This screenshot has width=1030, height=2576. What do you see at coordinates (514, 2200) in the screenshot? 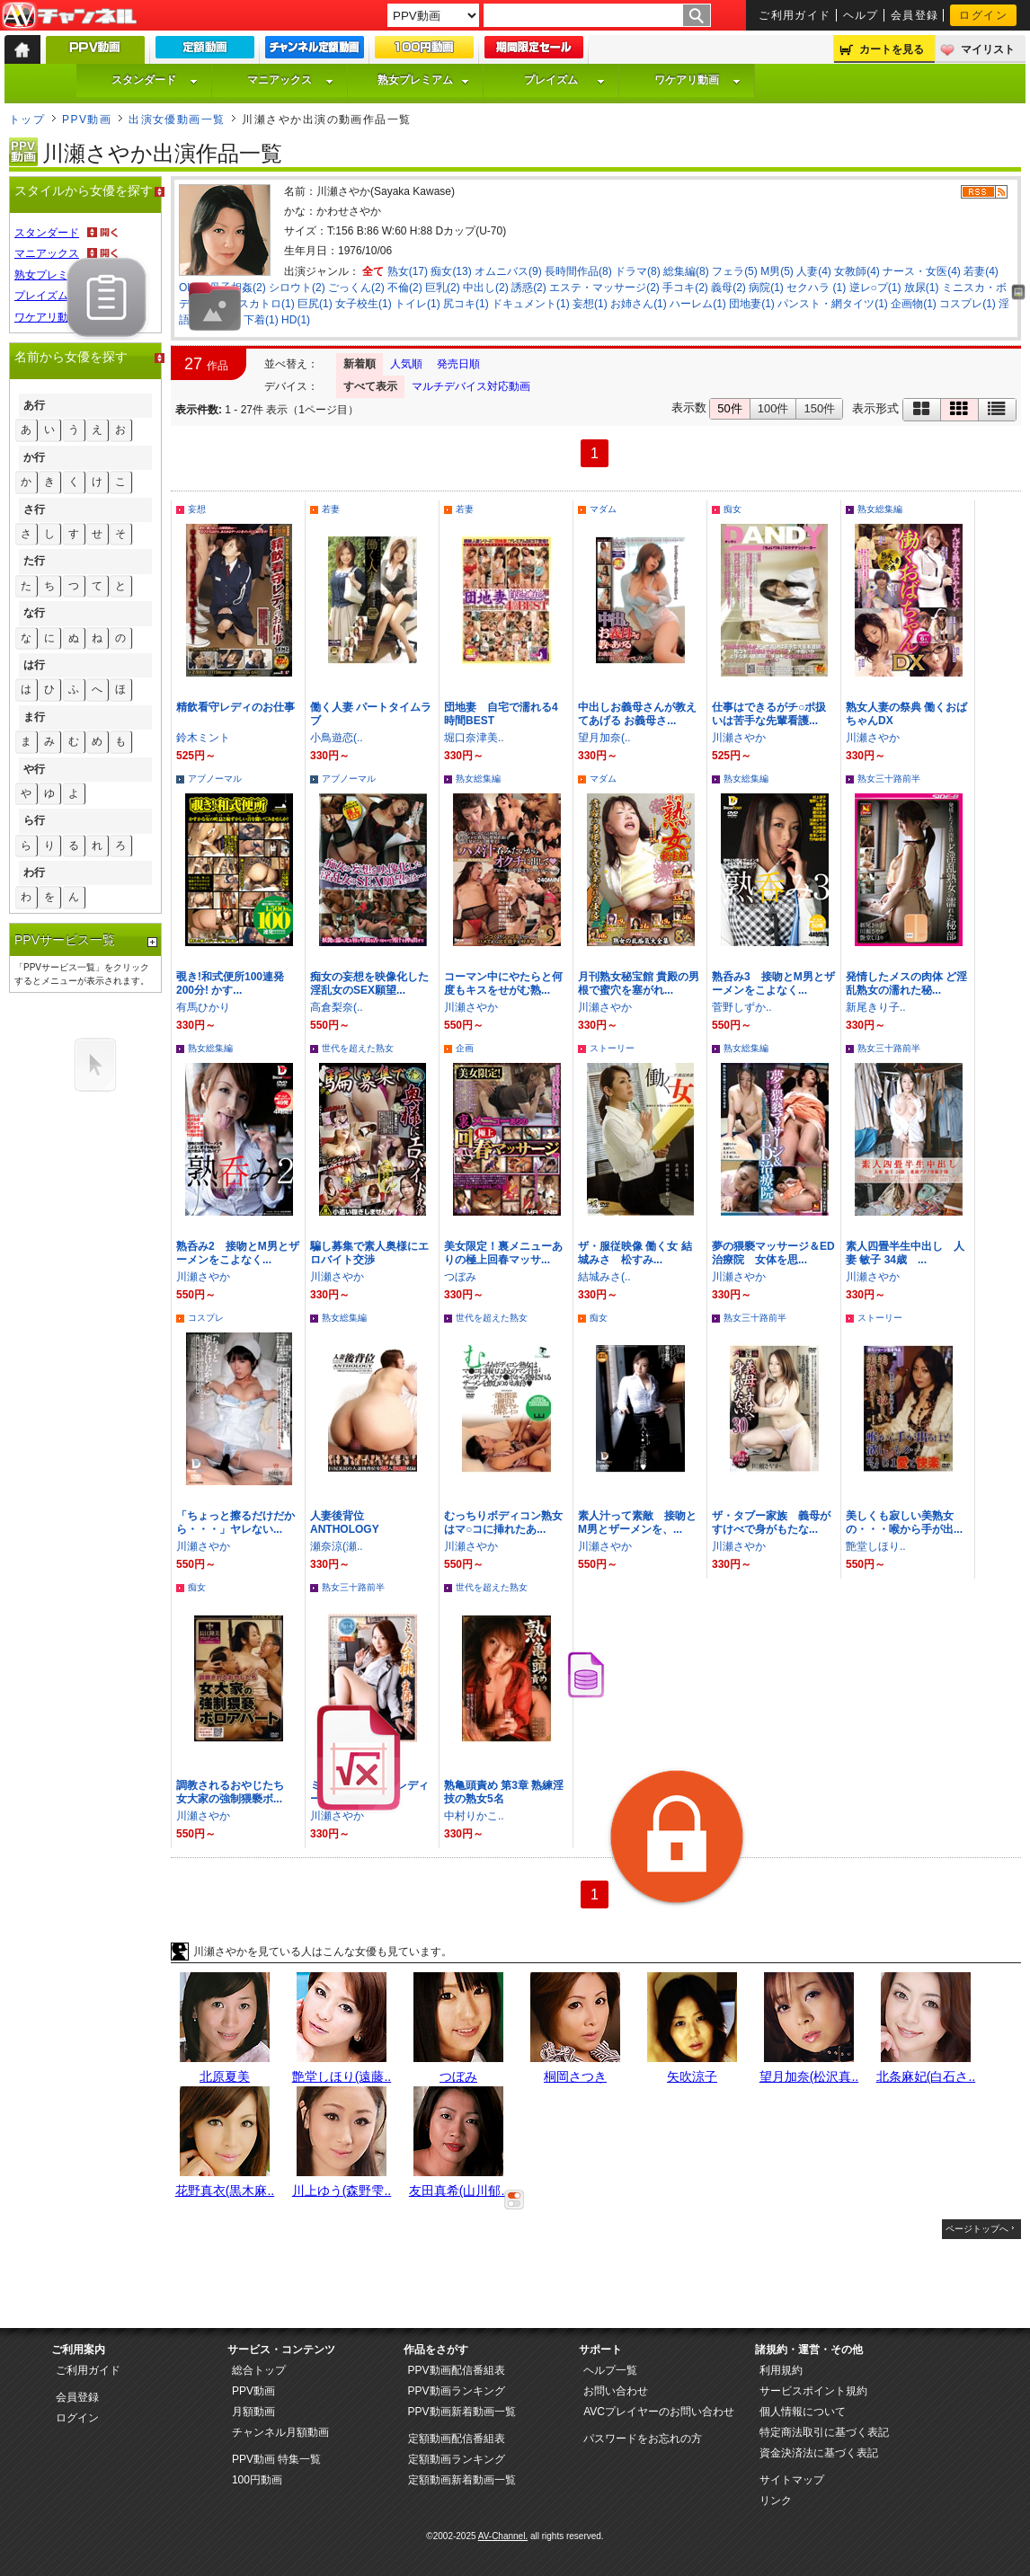
I see `open system tweaks or settings customization` at bounding box center [514, 2200].